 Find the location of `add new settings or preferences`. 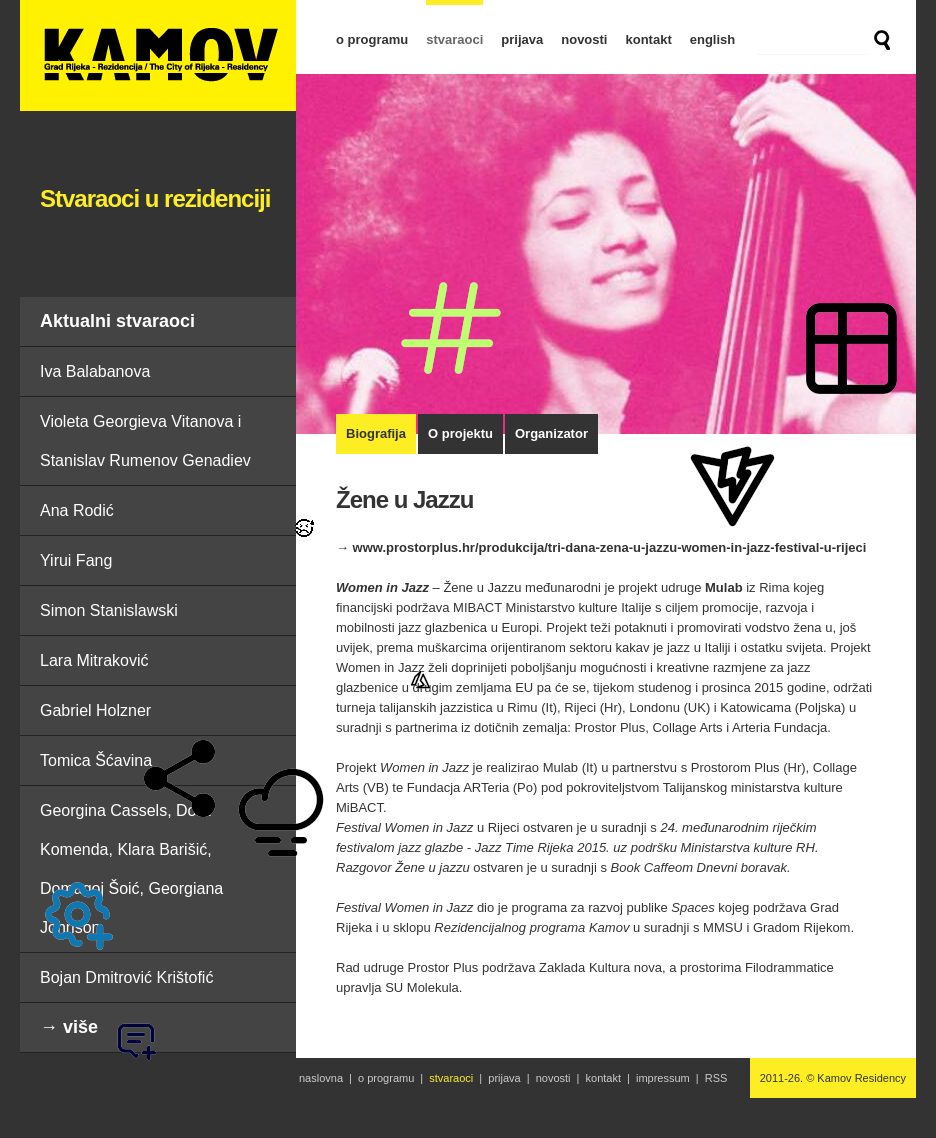

add new settings or preferences is located at coordinates (77, 914).